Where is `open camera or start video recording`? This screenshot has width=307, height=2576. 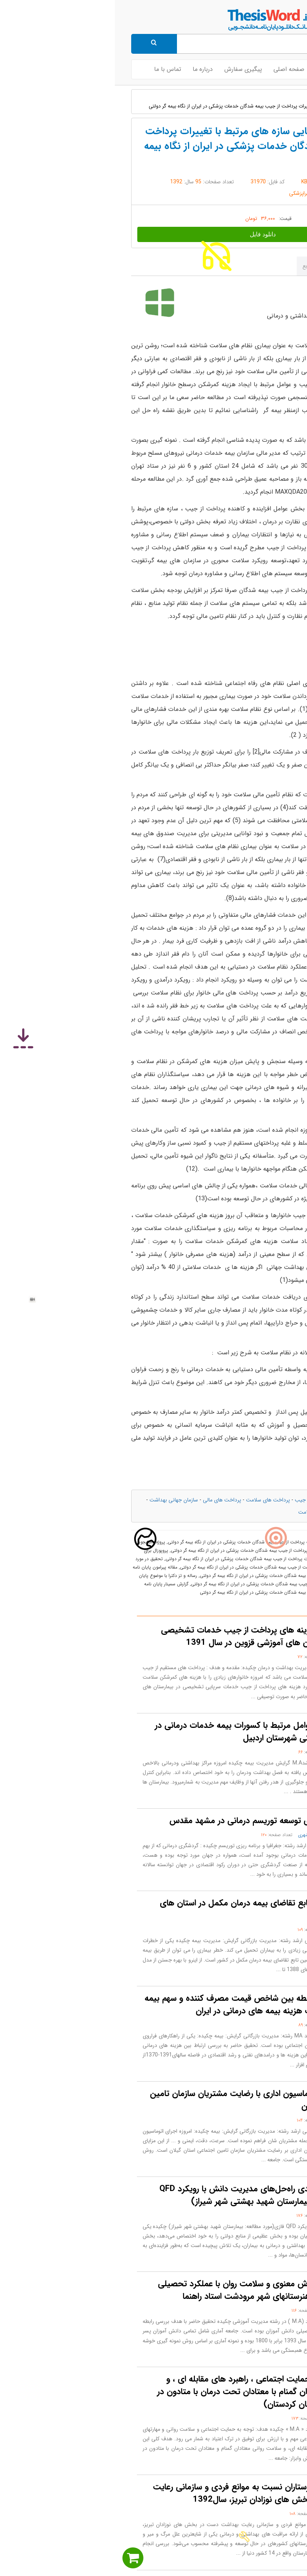 open camera or start video recording is located at coordinates (32, 1299).